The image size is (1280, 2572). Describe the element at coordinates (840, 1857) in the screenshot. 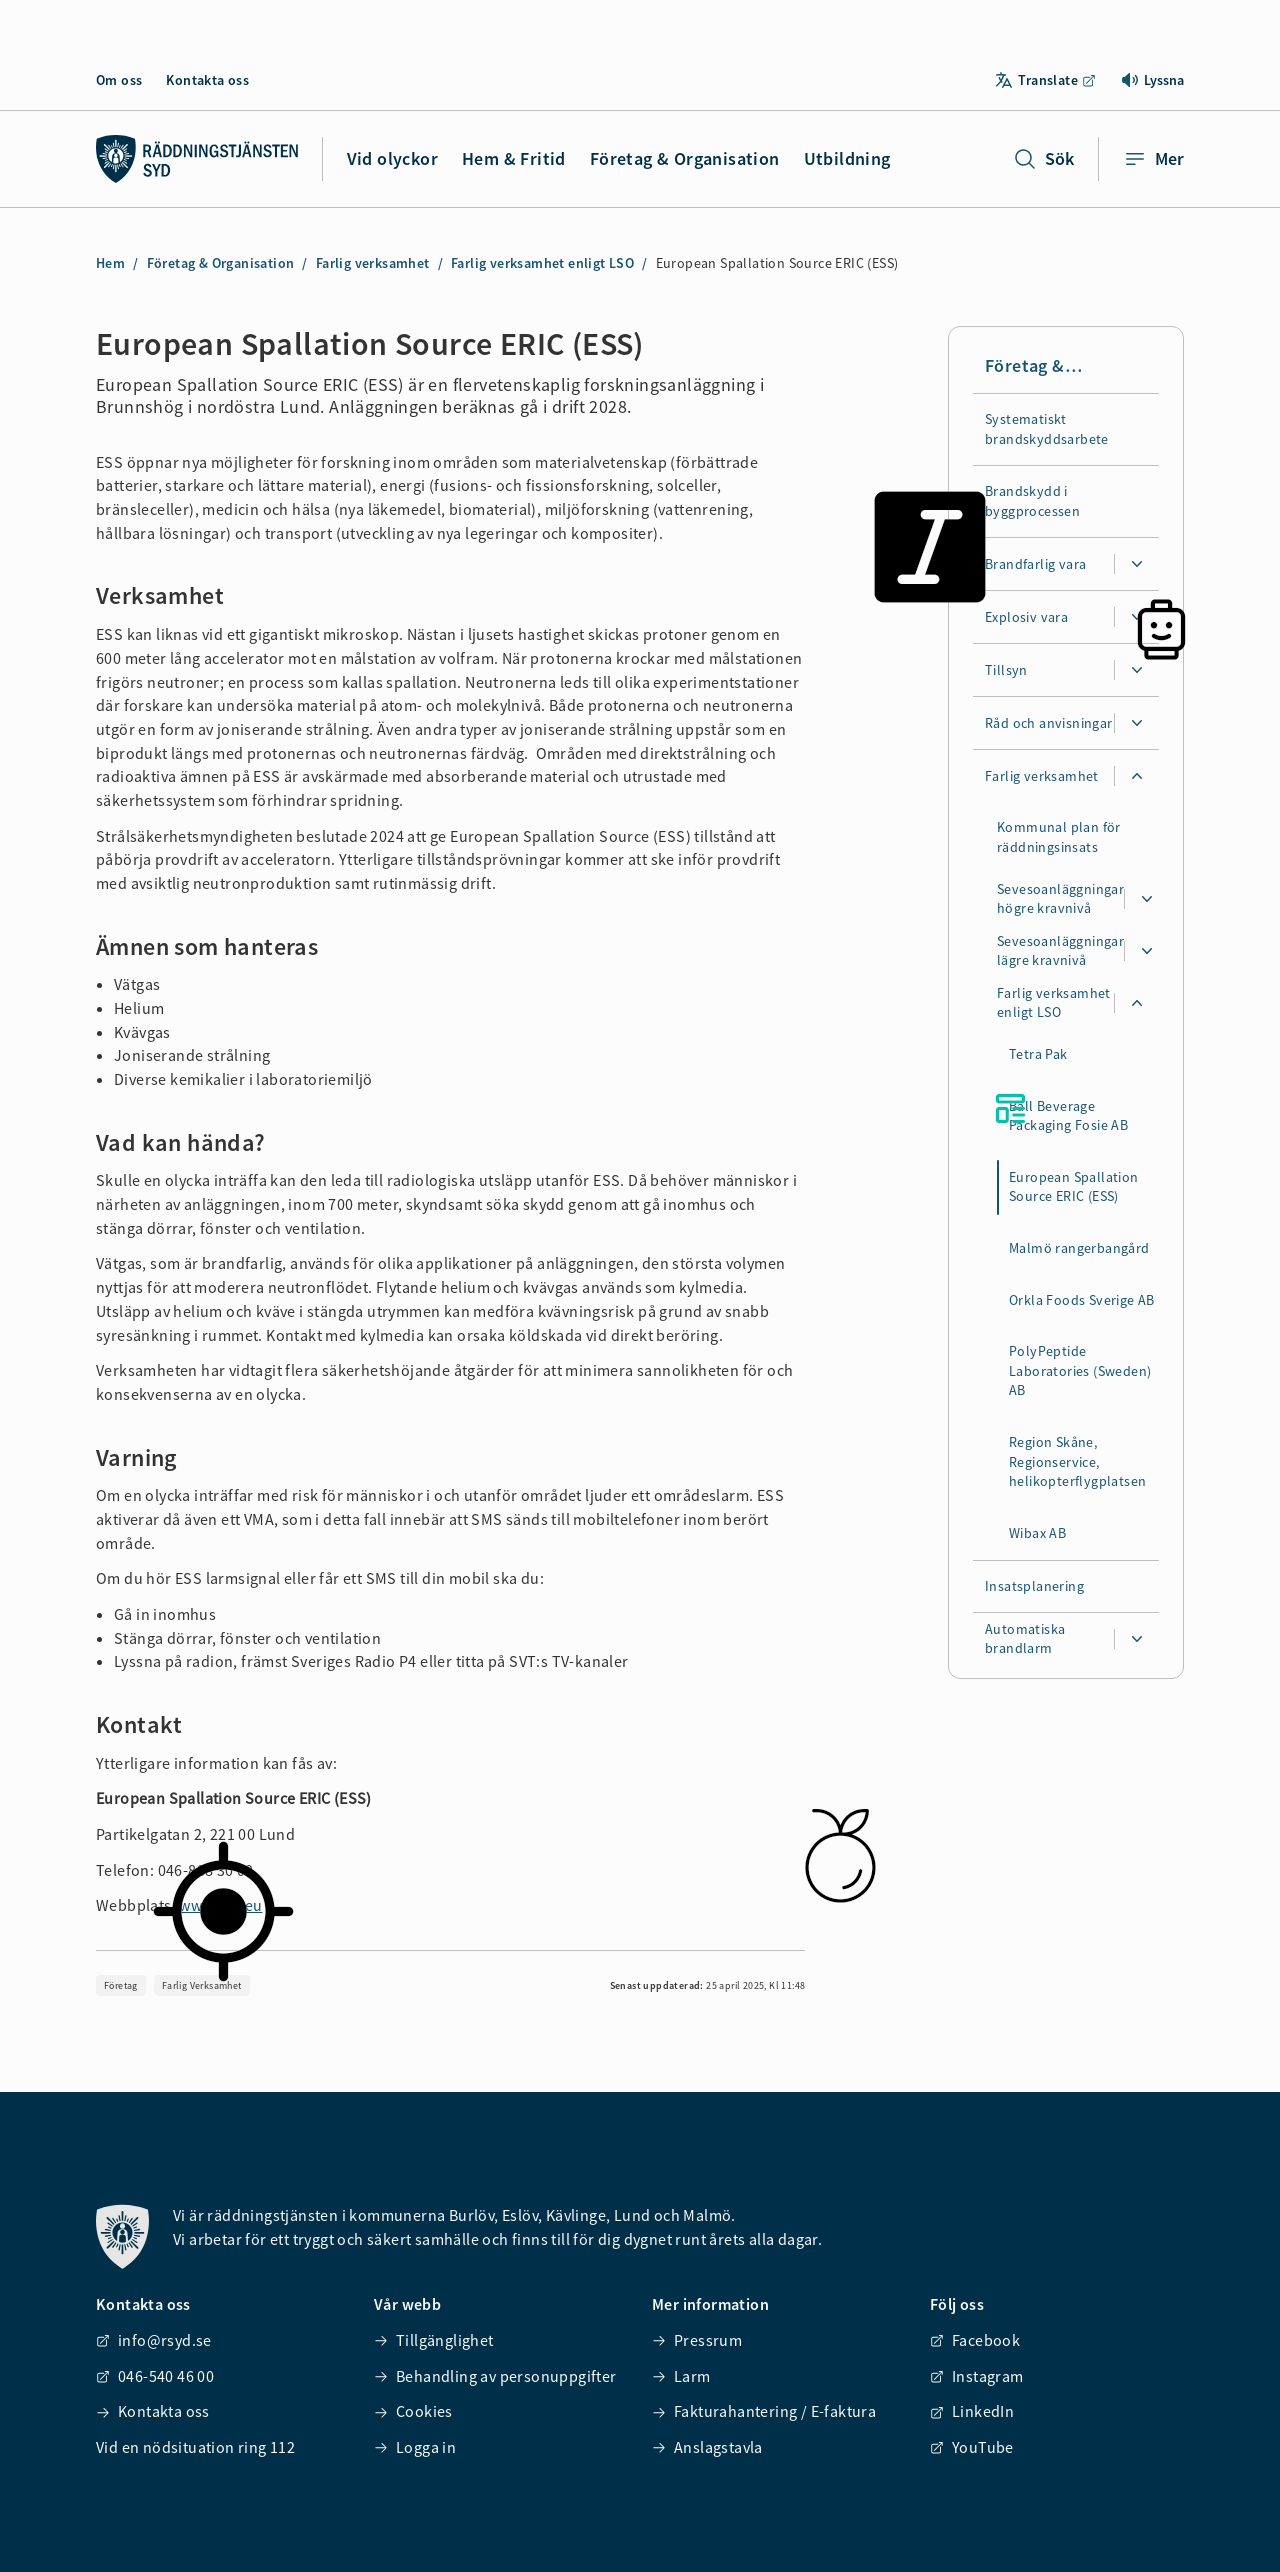

I see `select orange flavor or citrus option` at that location.